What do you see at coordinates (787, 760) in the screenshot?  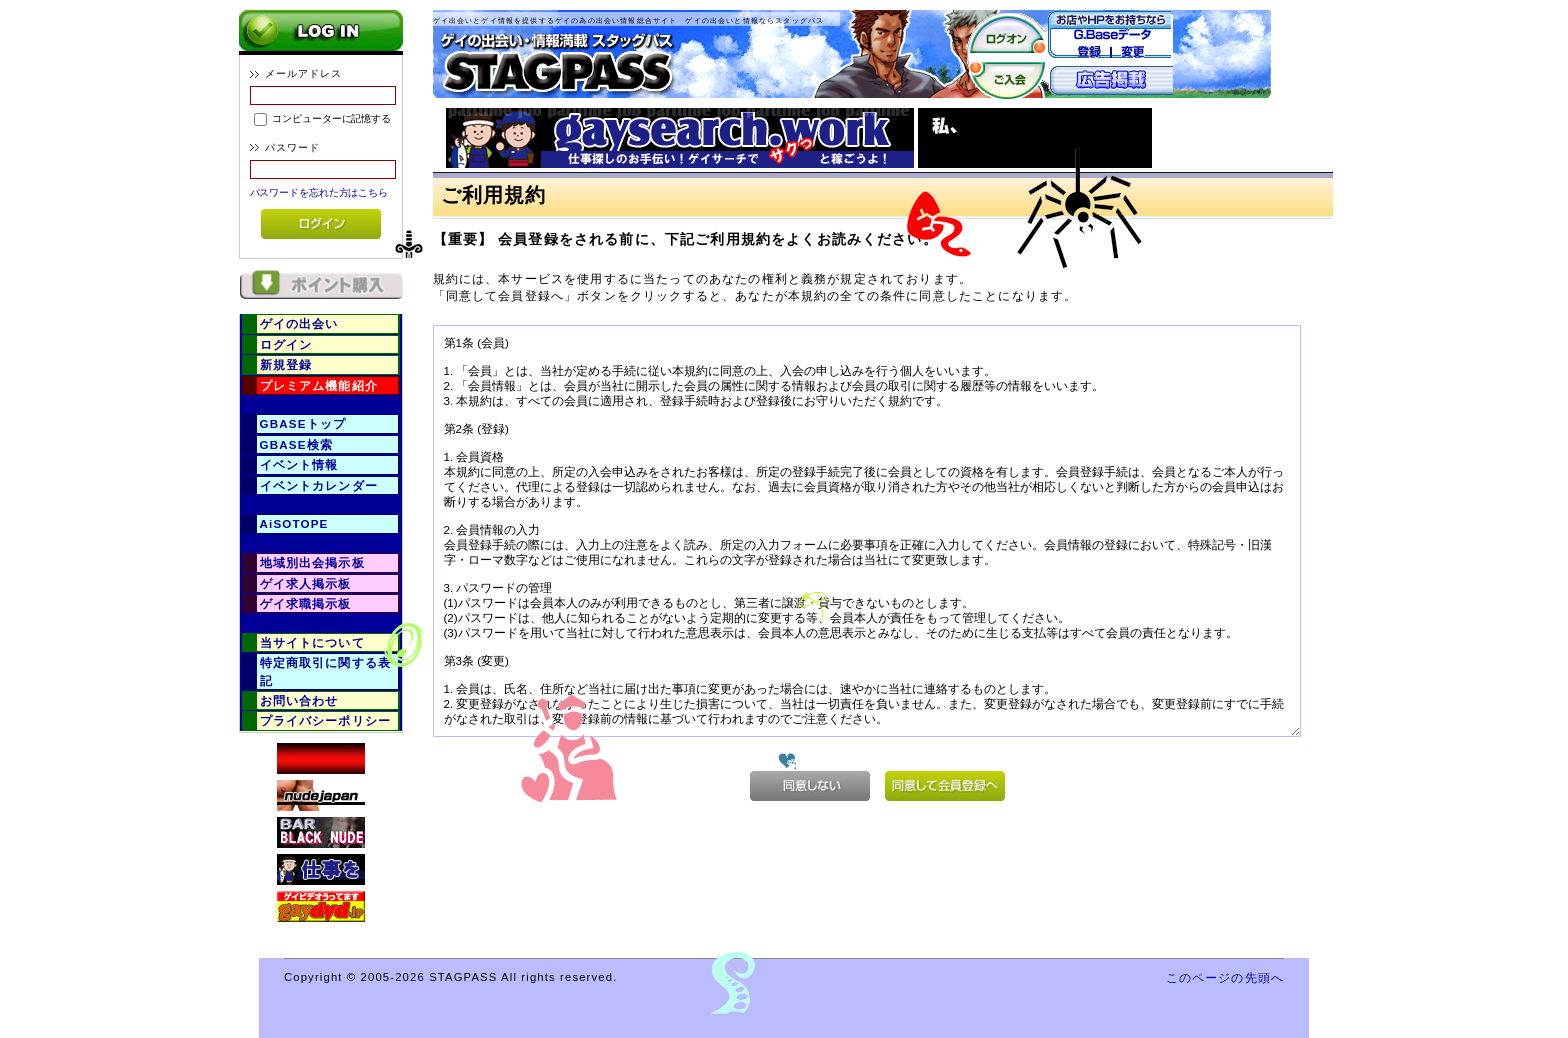 I see `tap into health or life resources` at bounding box center [787, 760].